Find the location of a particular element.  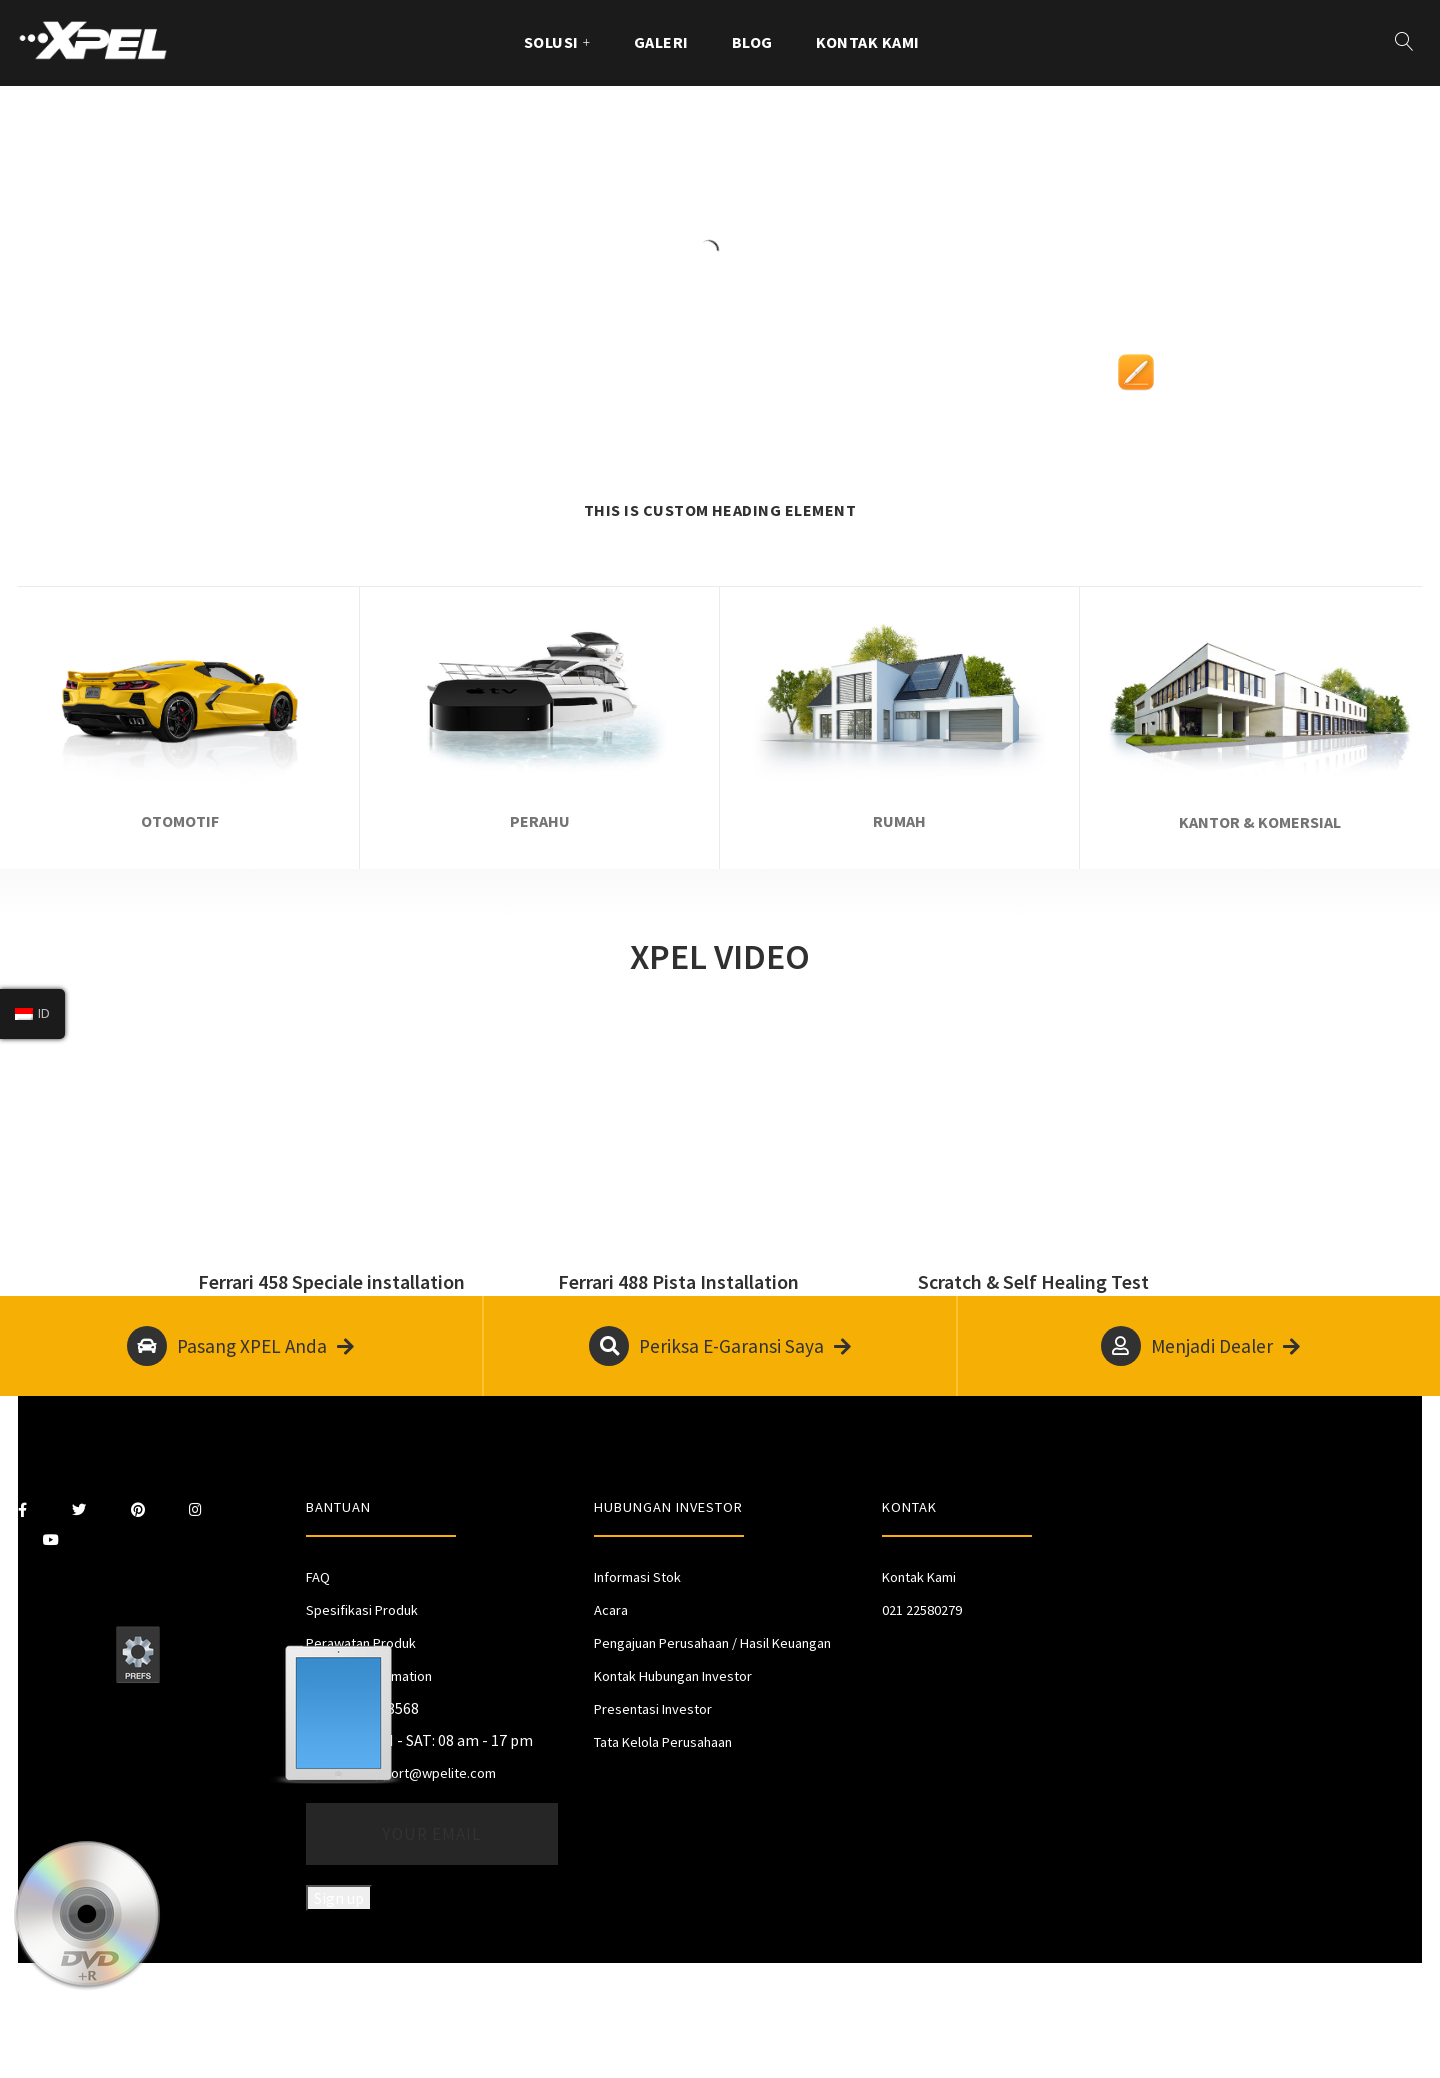

indicates a connected iPad device is located at coordinates (338, 1712).